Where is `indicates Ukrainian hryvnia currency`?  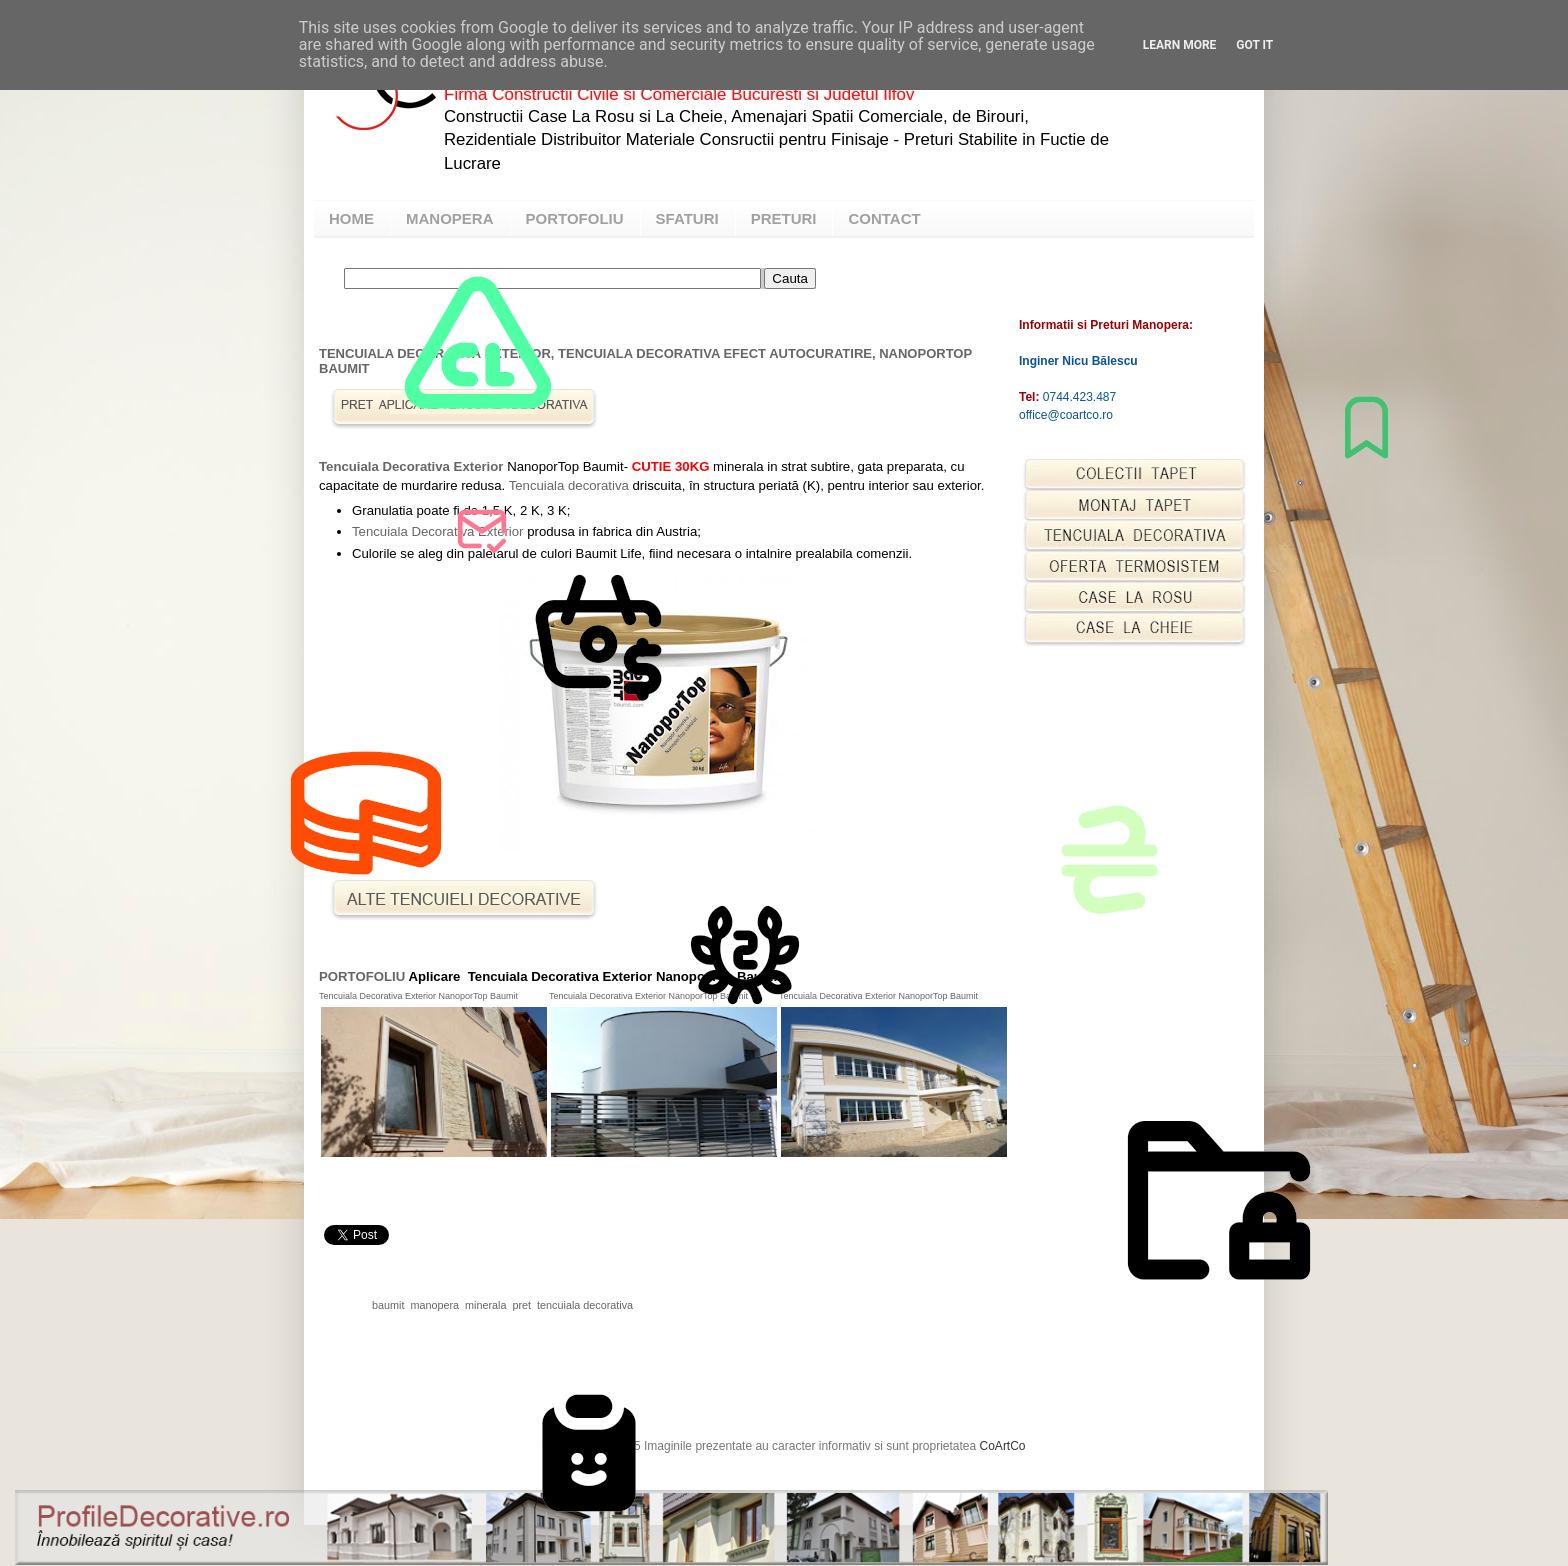 indicates Ukrainian hryvnia currency is located at coordinates (1109, 860).